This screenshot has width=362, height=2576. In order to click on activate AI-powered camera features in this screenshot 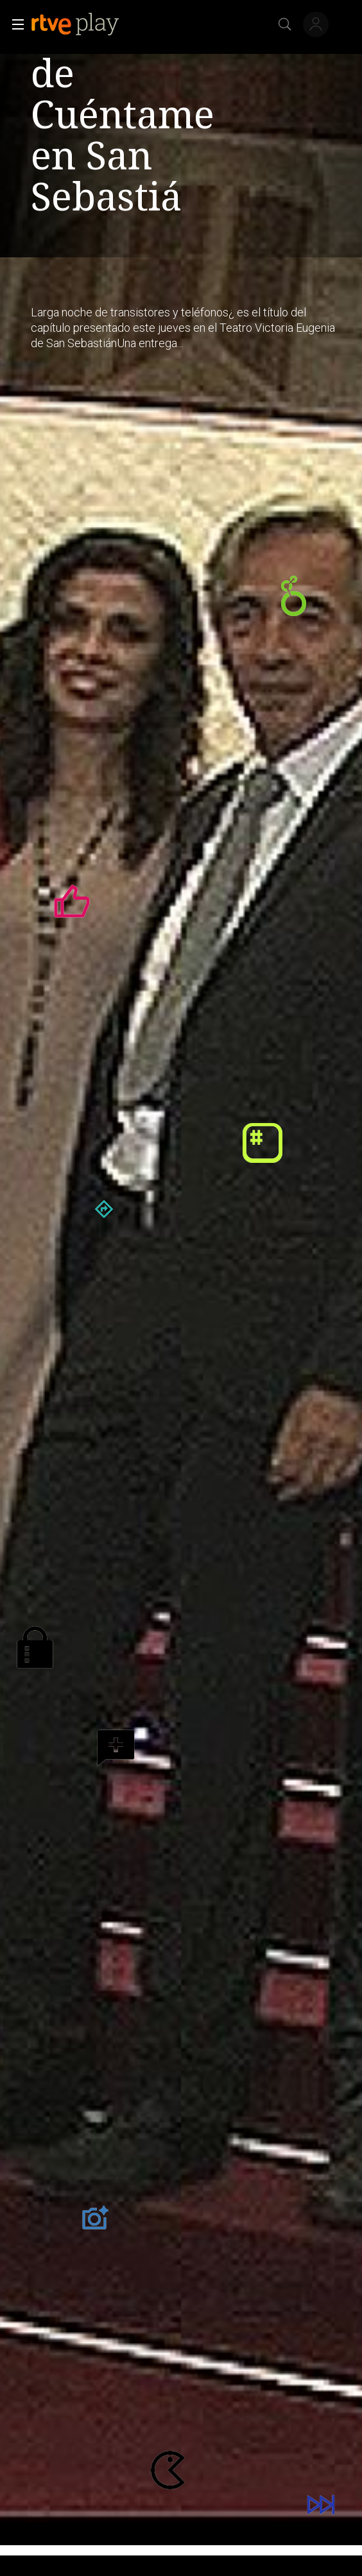, I will do `click(94, 2219)`.